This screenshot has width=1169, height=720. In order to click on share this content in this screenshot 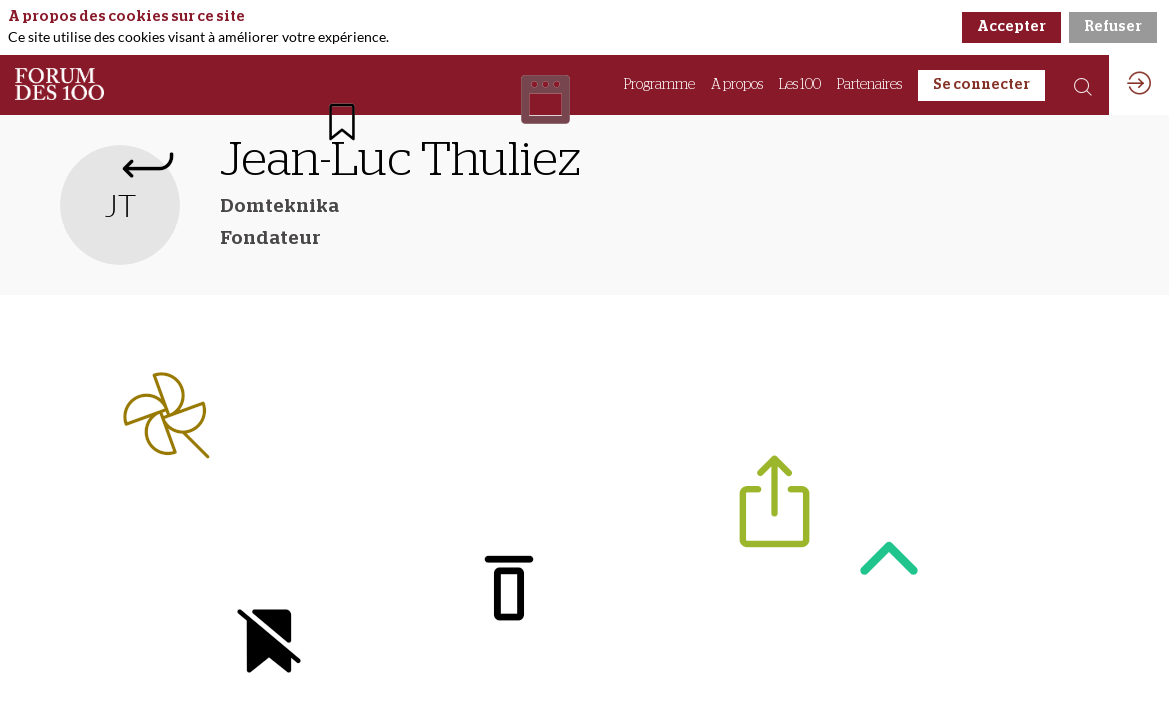, I will do `click(774, 503)`.